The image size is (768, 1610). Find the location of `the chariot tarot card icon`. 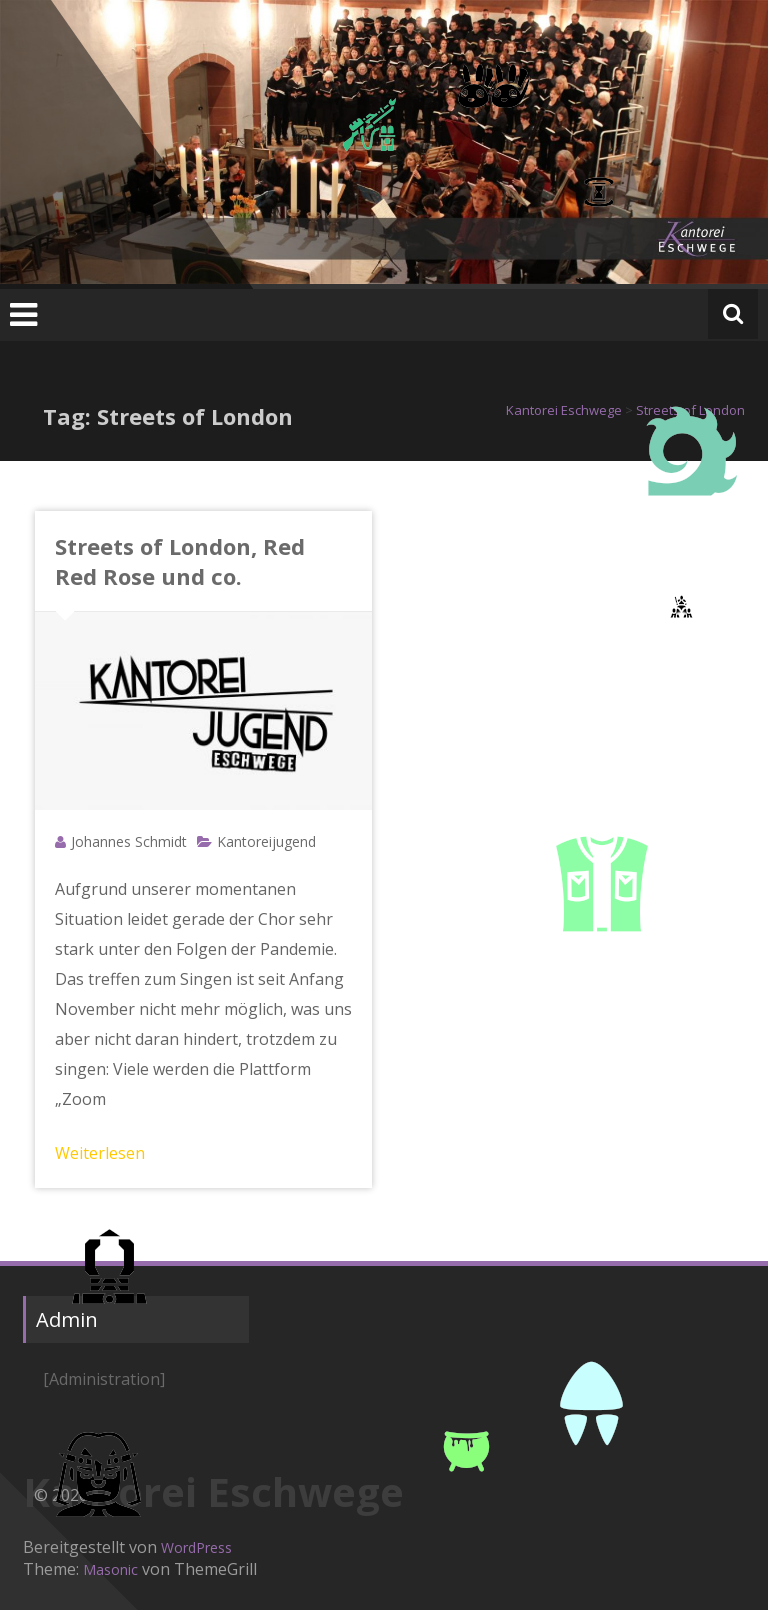

the chariot tarot card icon is located at coordinates (681, 606).